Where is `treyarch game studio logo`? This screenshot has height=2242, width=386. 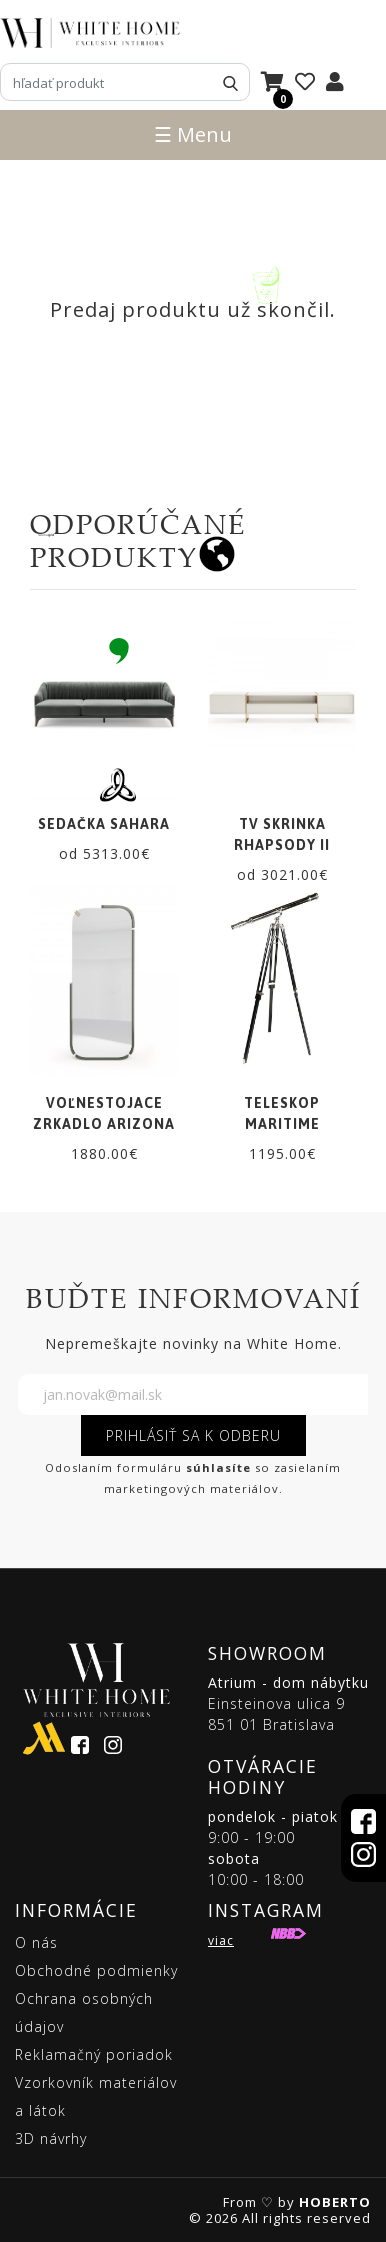
treyarch game studio logo is located at coordinates (118, 785).